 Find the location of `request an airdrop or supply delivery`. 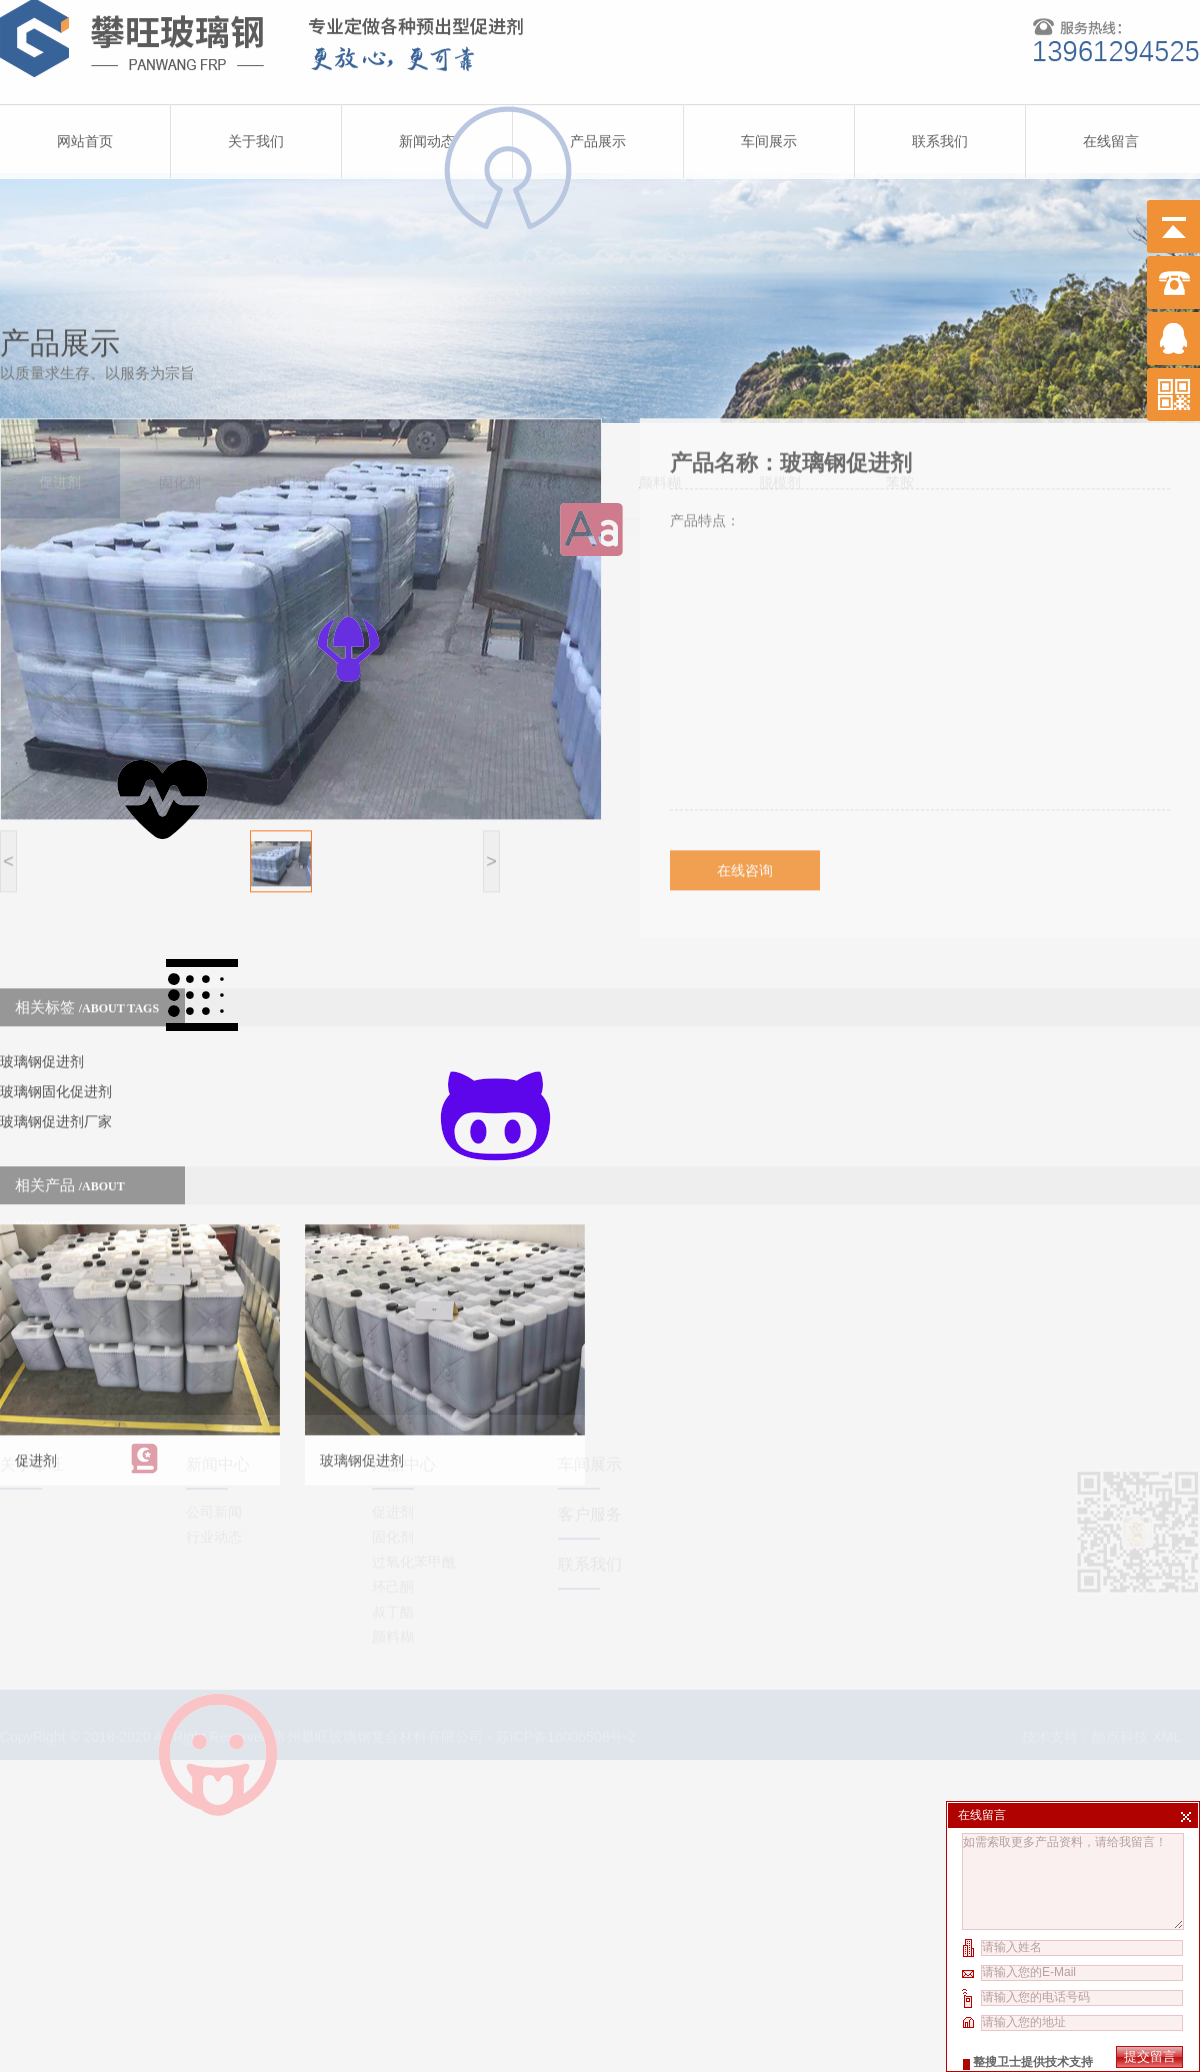

request an airdrop or supply delivery is located at coordinates (348, 650).